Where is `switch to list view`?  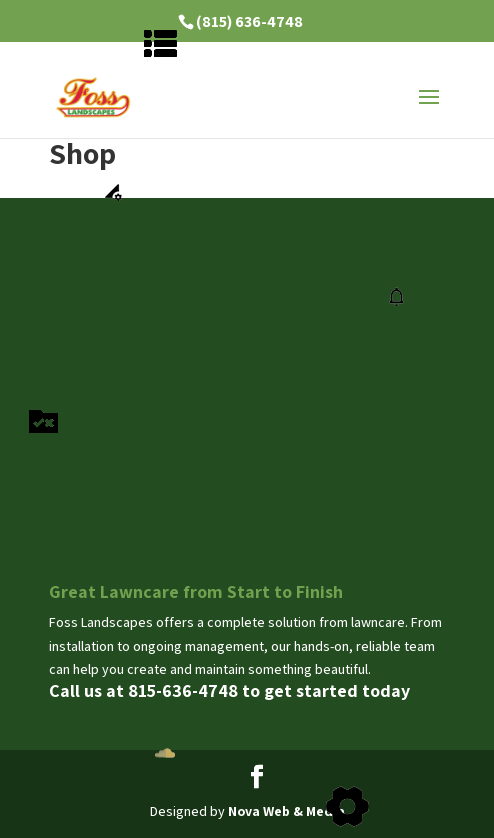 switch to list view is located at coordinates (161, 43).